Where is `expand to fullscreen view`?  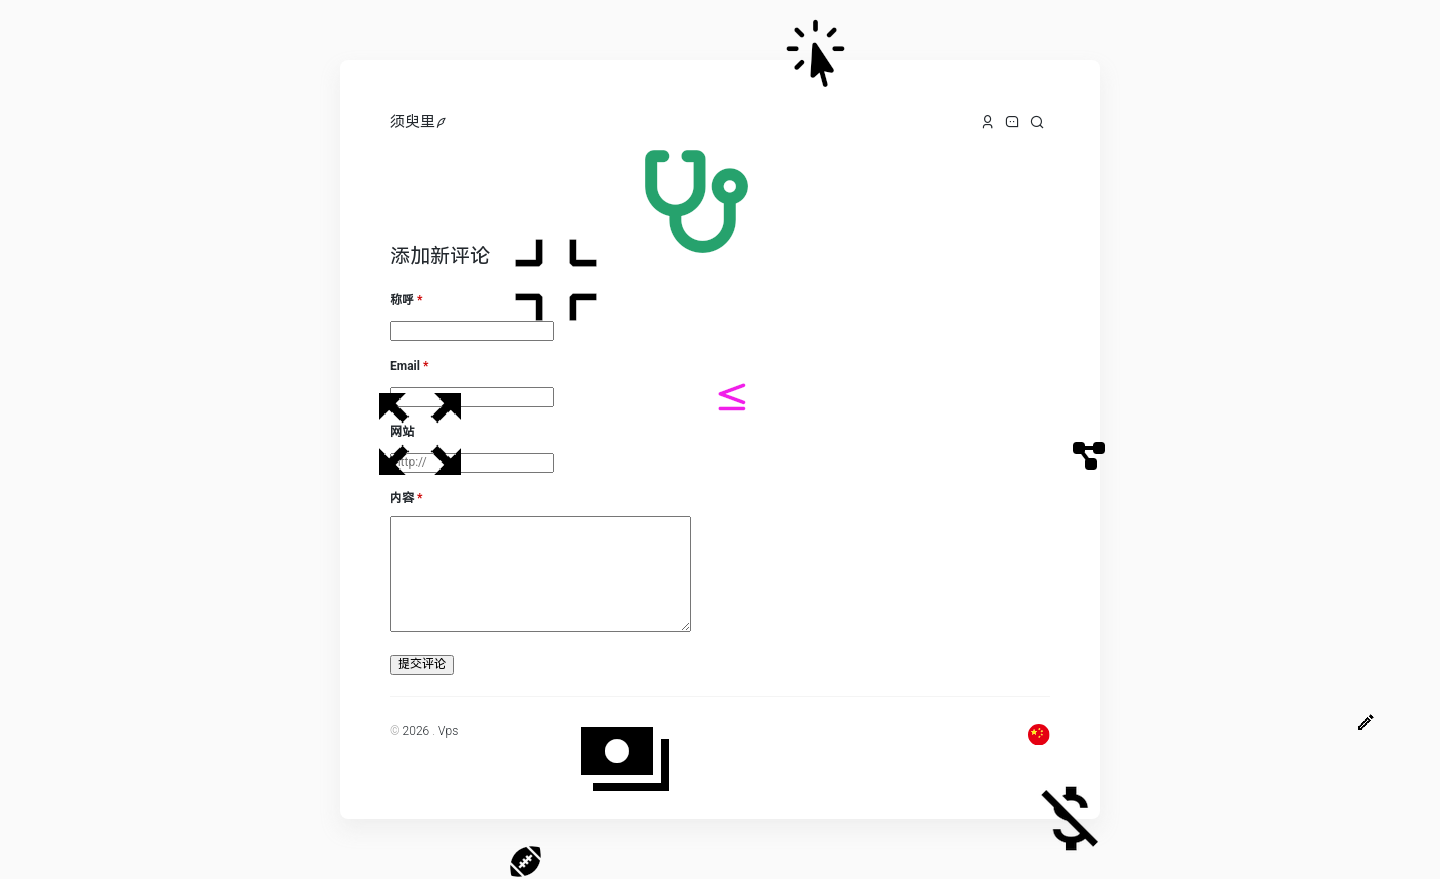 expand to fullscreen view is located at coordinates (420, 434).